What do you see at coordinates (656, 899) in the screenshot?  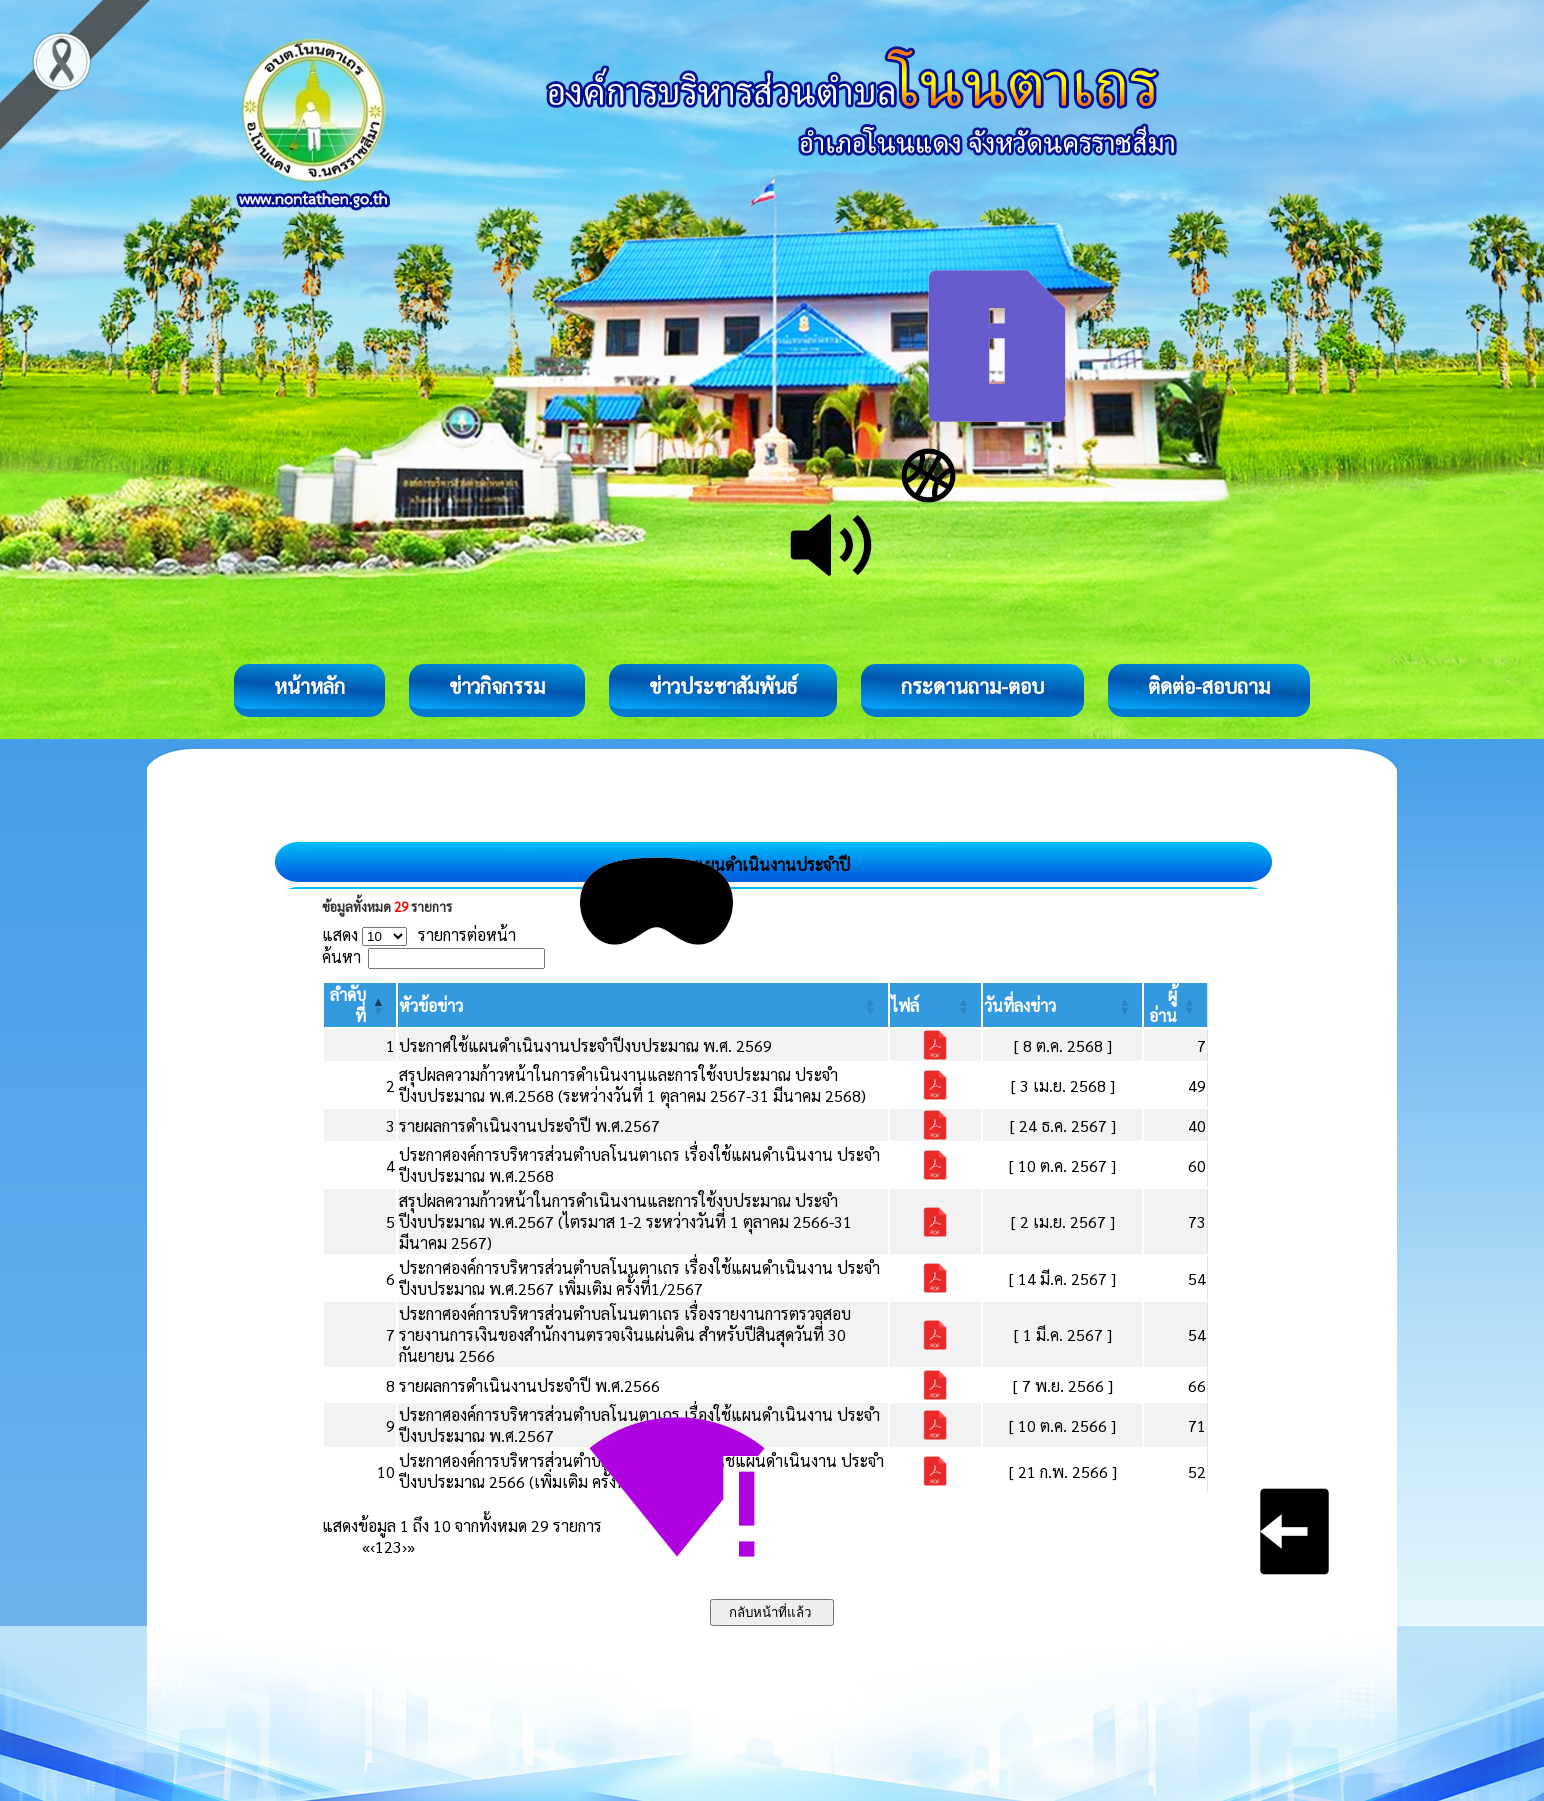 I see `access virtual reality or immersive mode` at bounding box center [656, 899].